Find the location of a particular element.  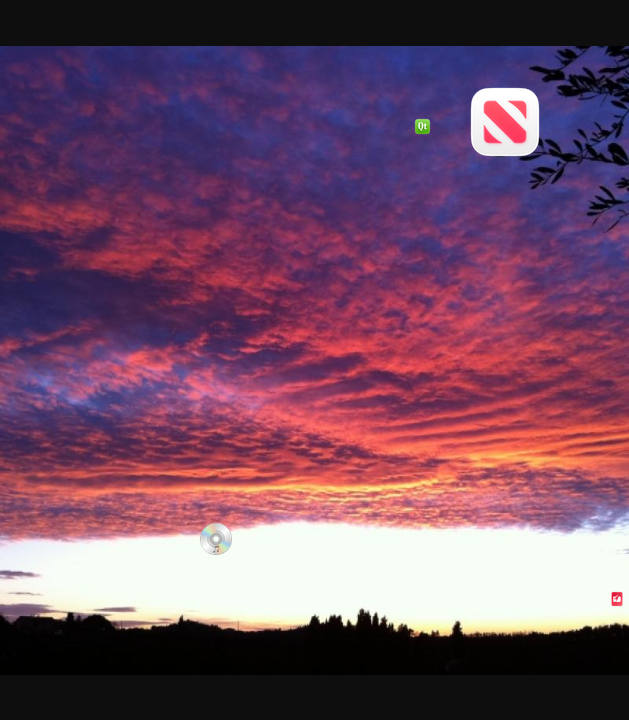

an encapsulated postscript (.eps) file is located at coordinates (617, 599).